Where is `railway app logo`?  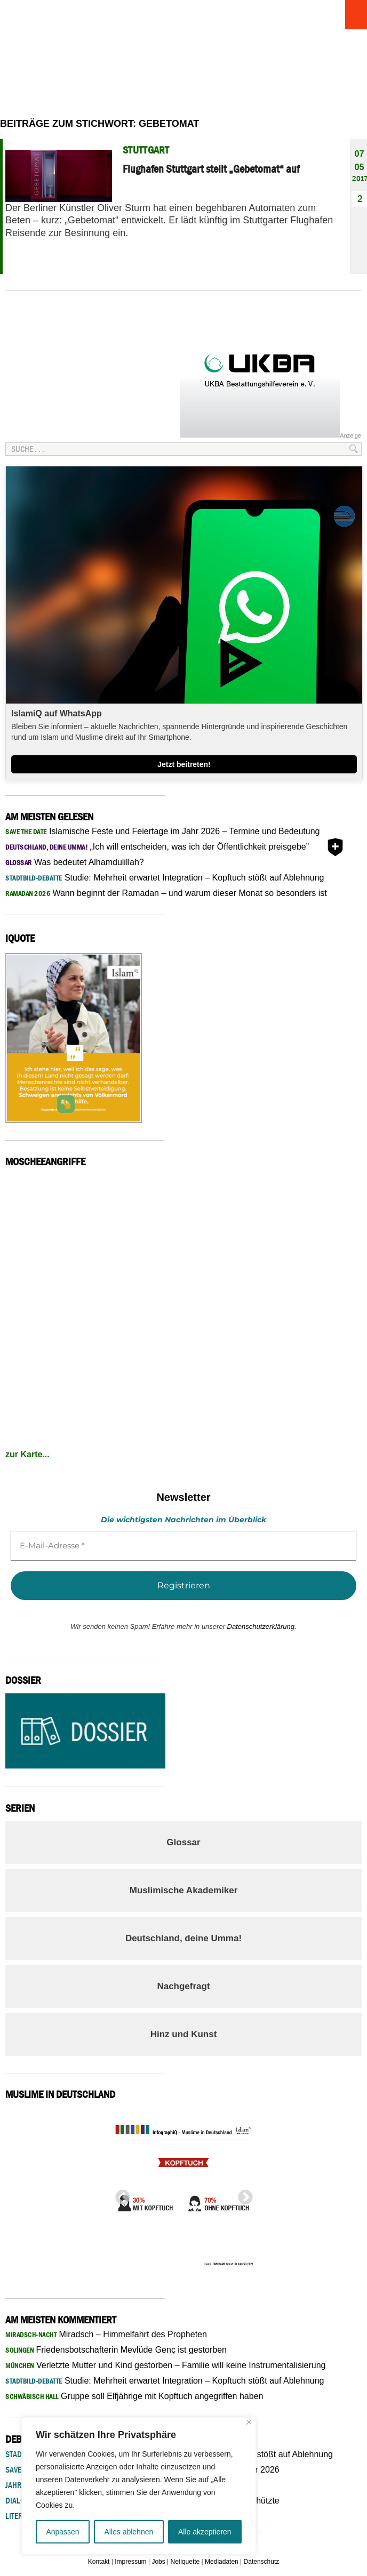
railway app logo is located at coordinates (344, 516).